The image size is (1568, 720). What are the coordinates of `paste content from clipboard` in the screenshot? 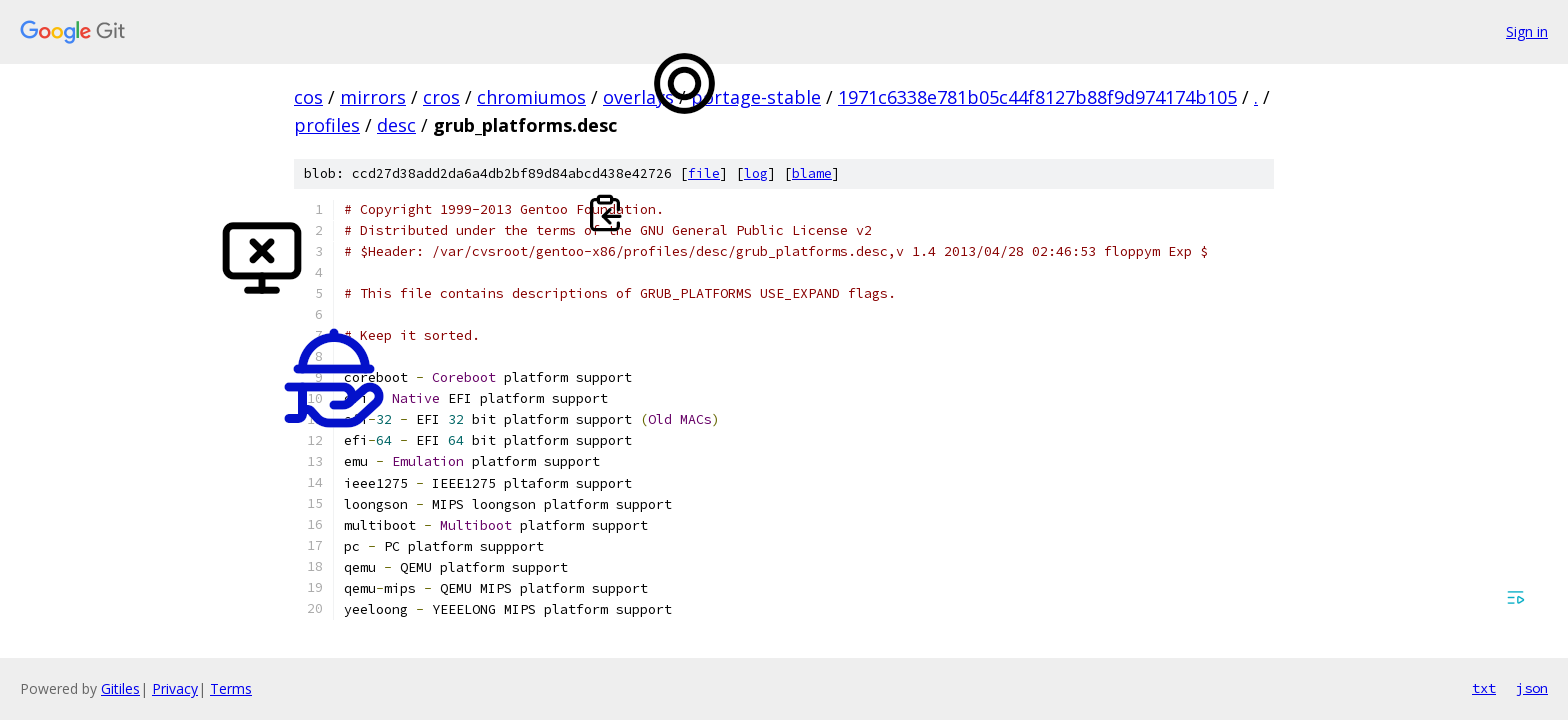 It's located at (605, 213).